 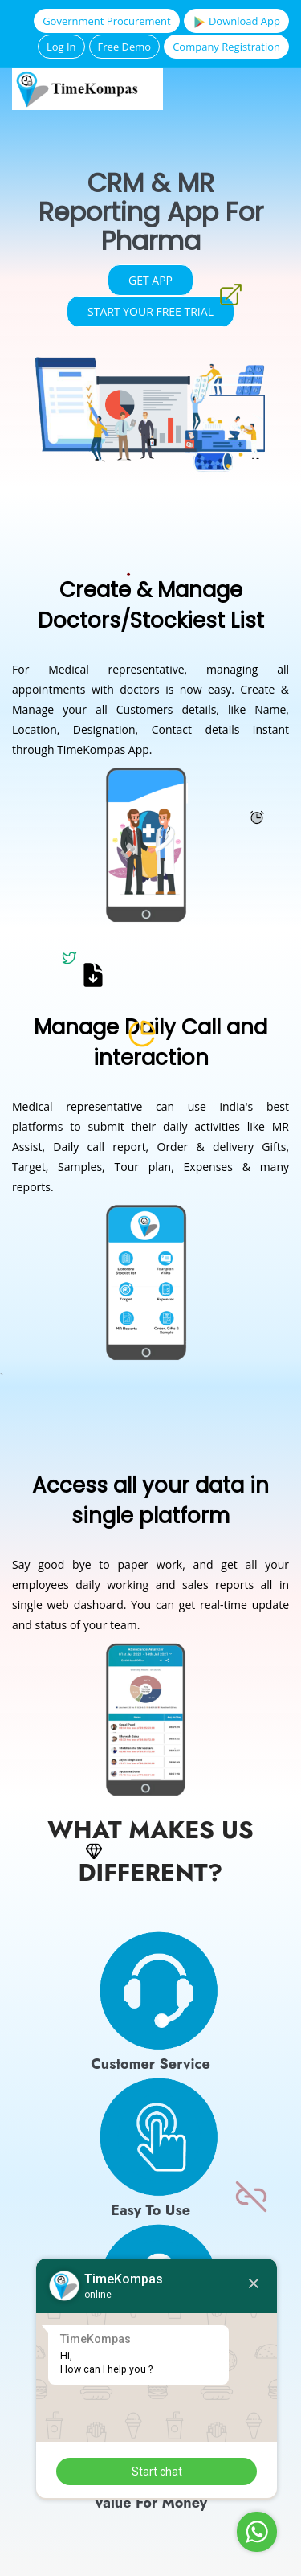 What do you see at coordinates (69, 957) in the screenshot?
I see `open twitter` at bounding box center [69, 957].